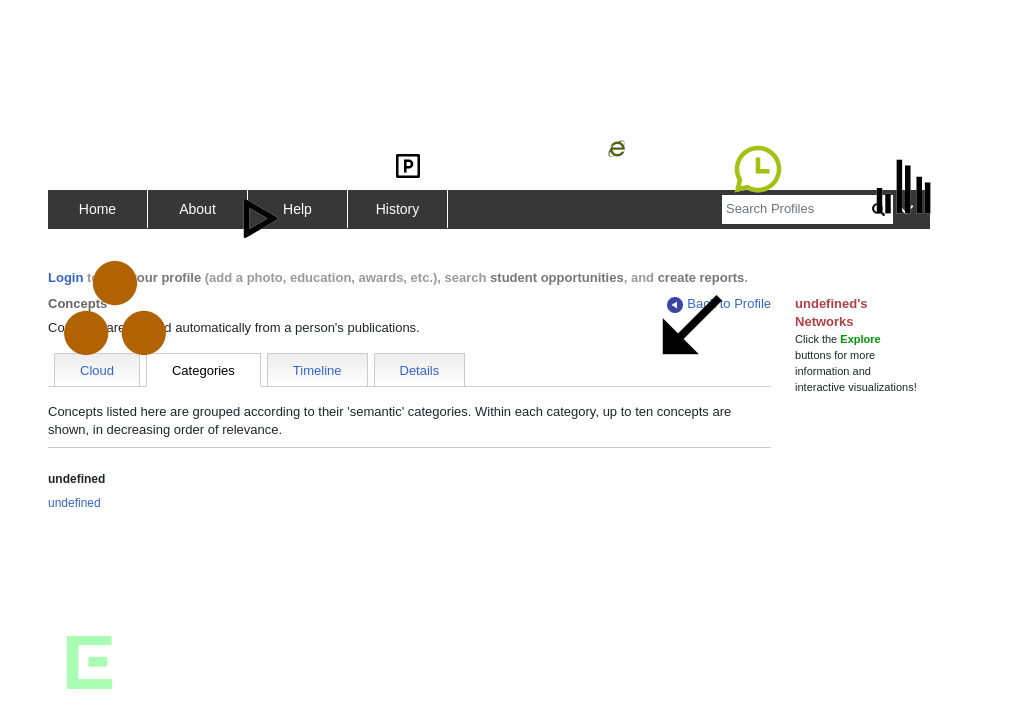 The image size is (1024, 720). What do you see at coordinates (905, 188) in the screenshot?
I see `view grouped bar chart data` at bounding box center [905, 188].